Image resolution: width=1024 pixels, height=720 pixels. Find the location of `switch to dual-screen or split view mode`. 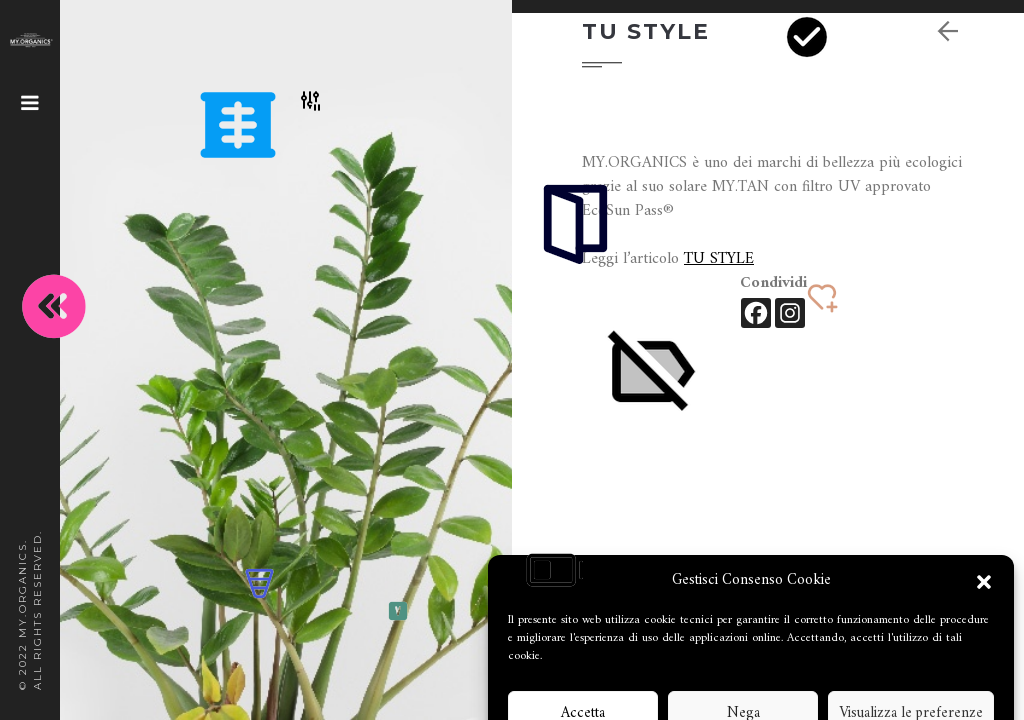

switch to dual-screen or split view mode is located at coordinates (575, 220).